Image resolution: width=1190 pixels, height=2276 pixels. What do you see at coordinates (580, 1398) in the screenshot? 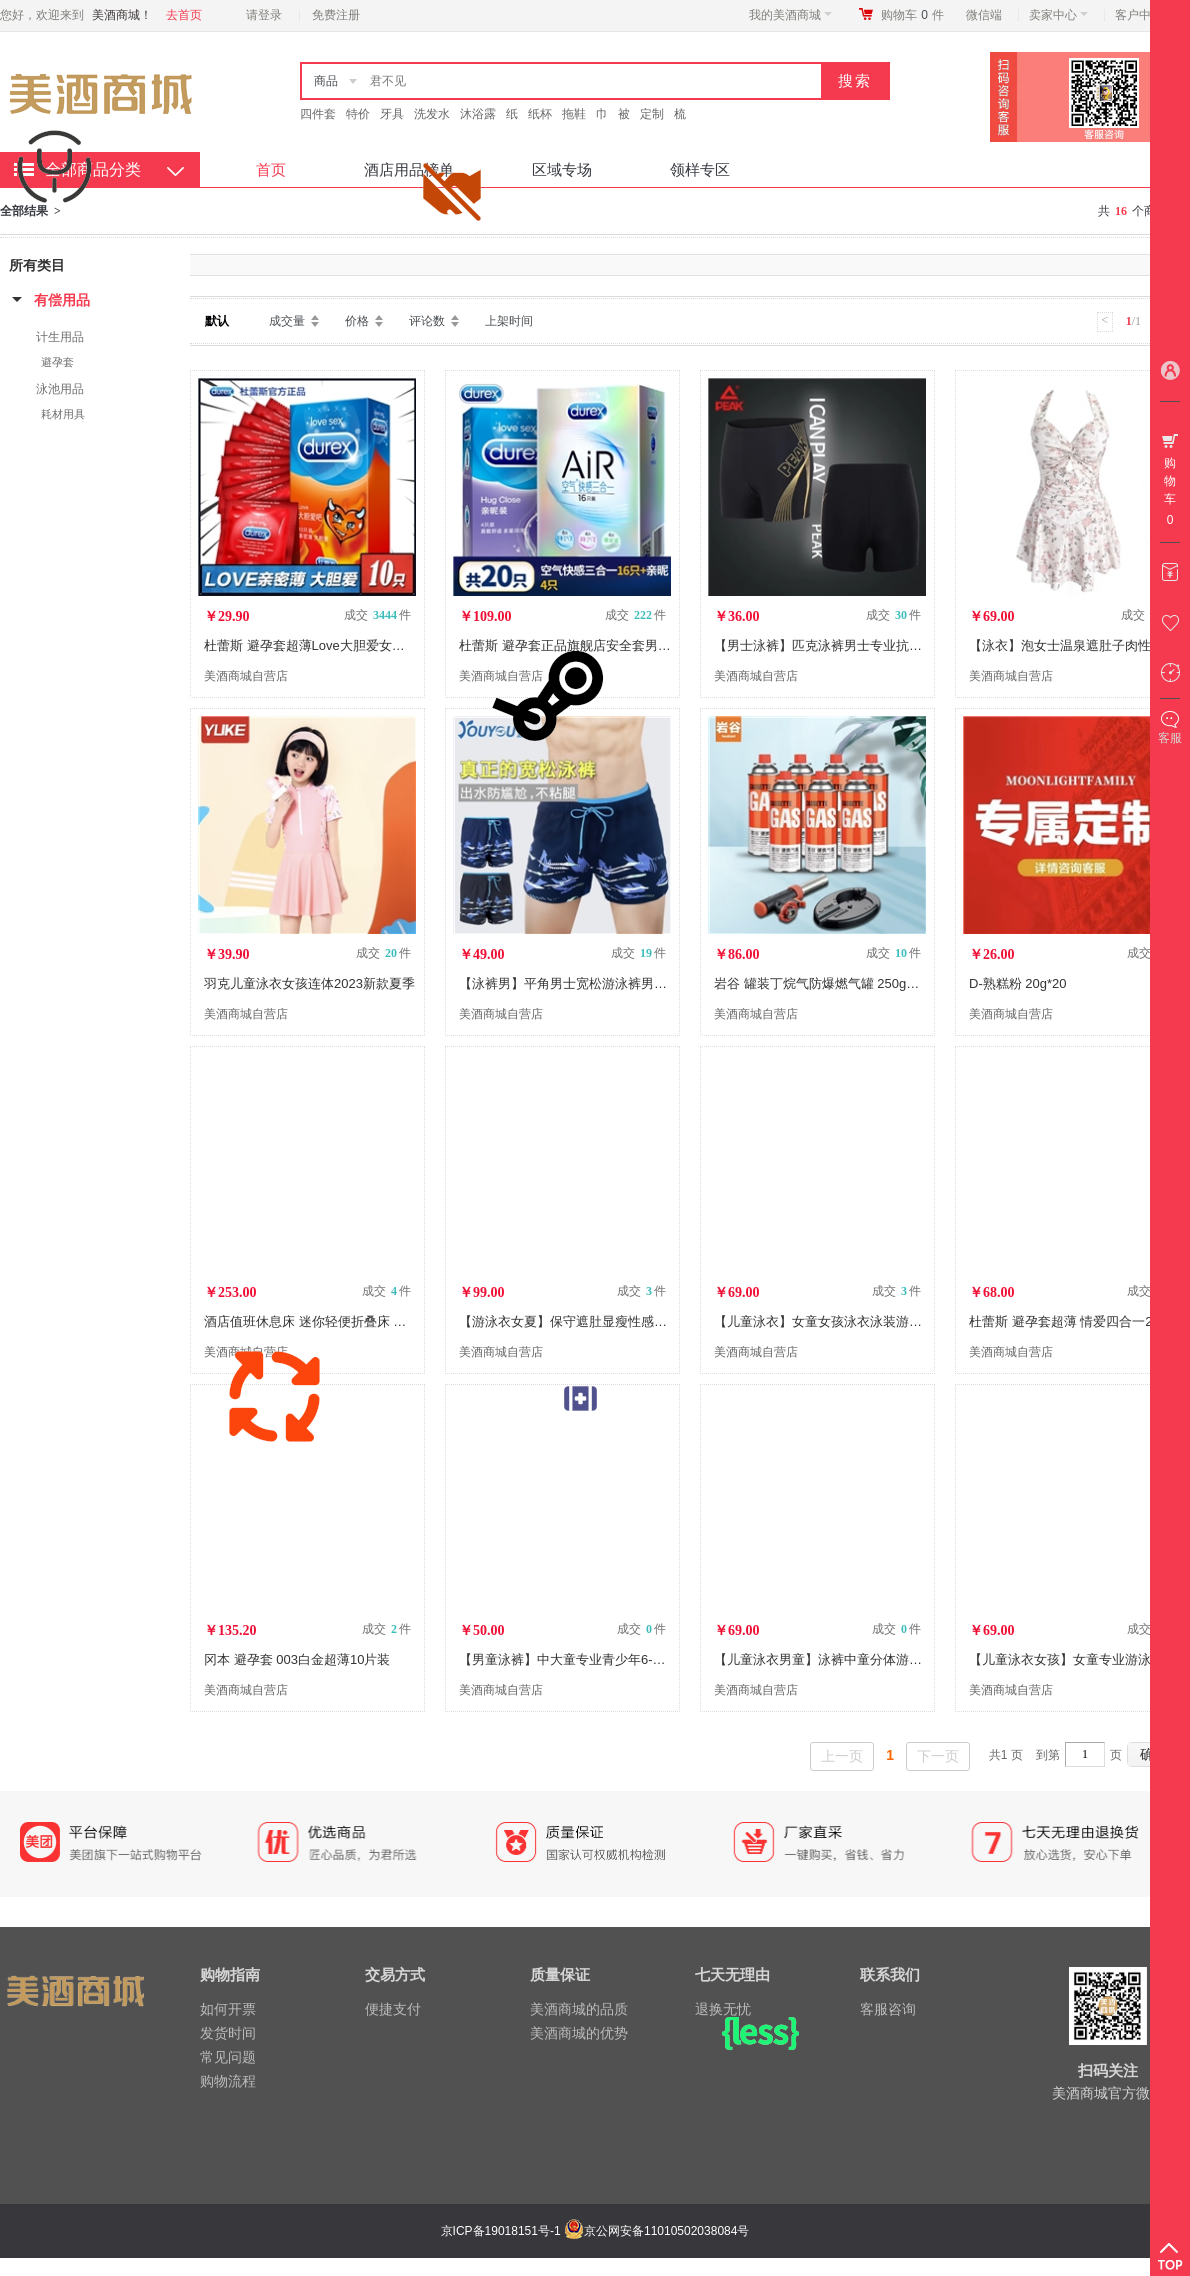
I see `access first aid or medical help resources` at bounding box center [580, 1398].